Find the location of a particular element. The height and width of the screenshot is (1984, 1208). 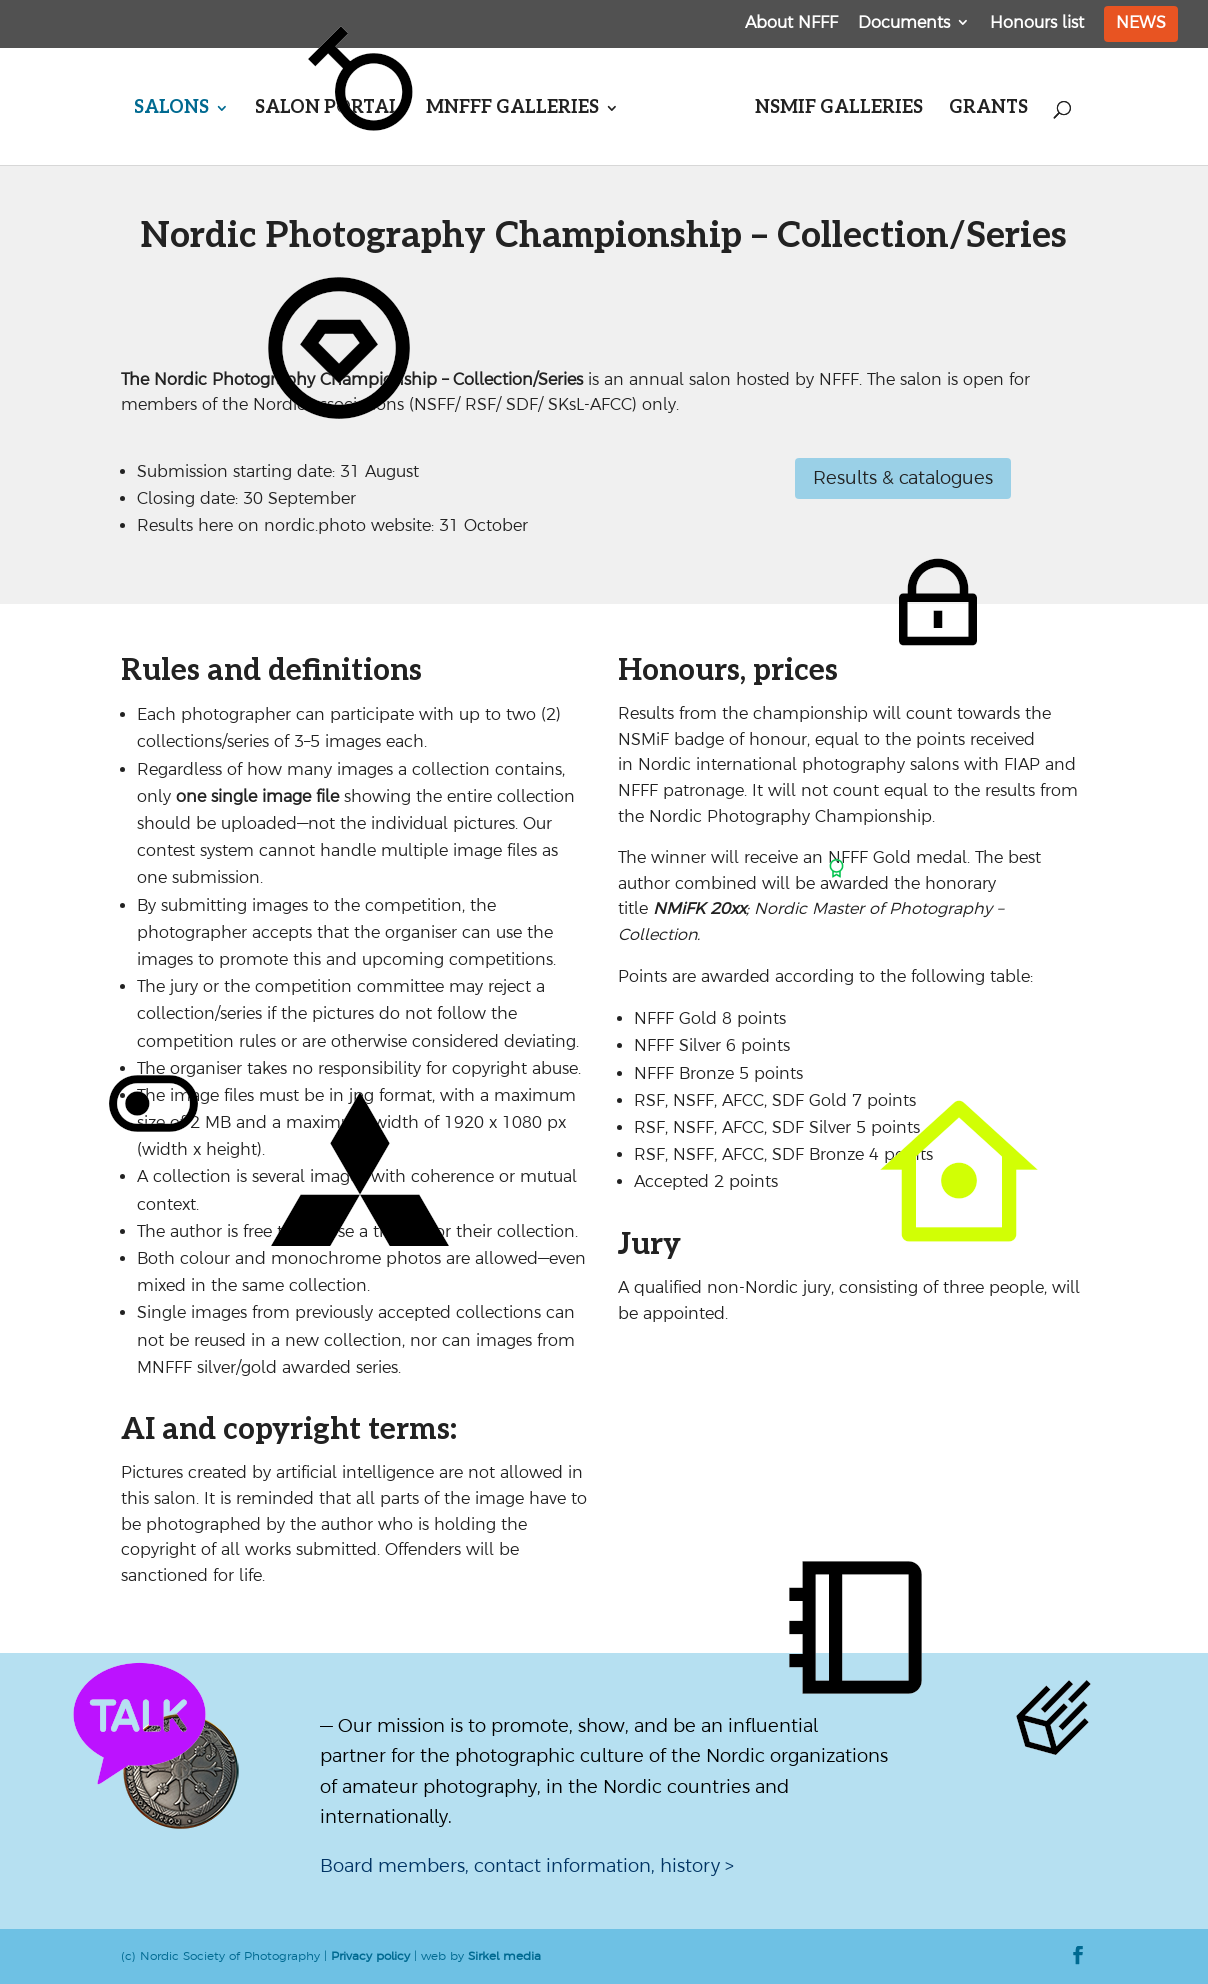

navigate to home screen is located at coordinates (959, 1177).